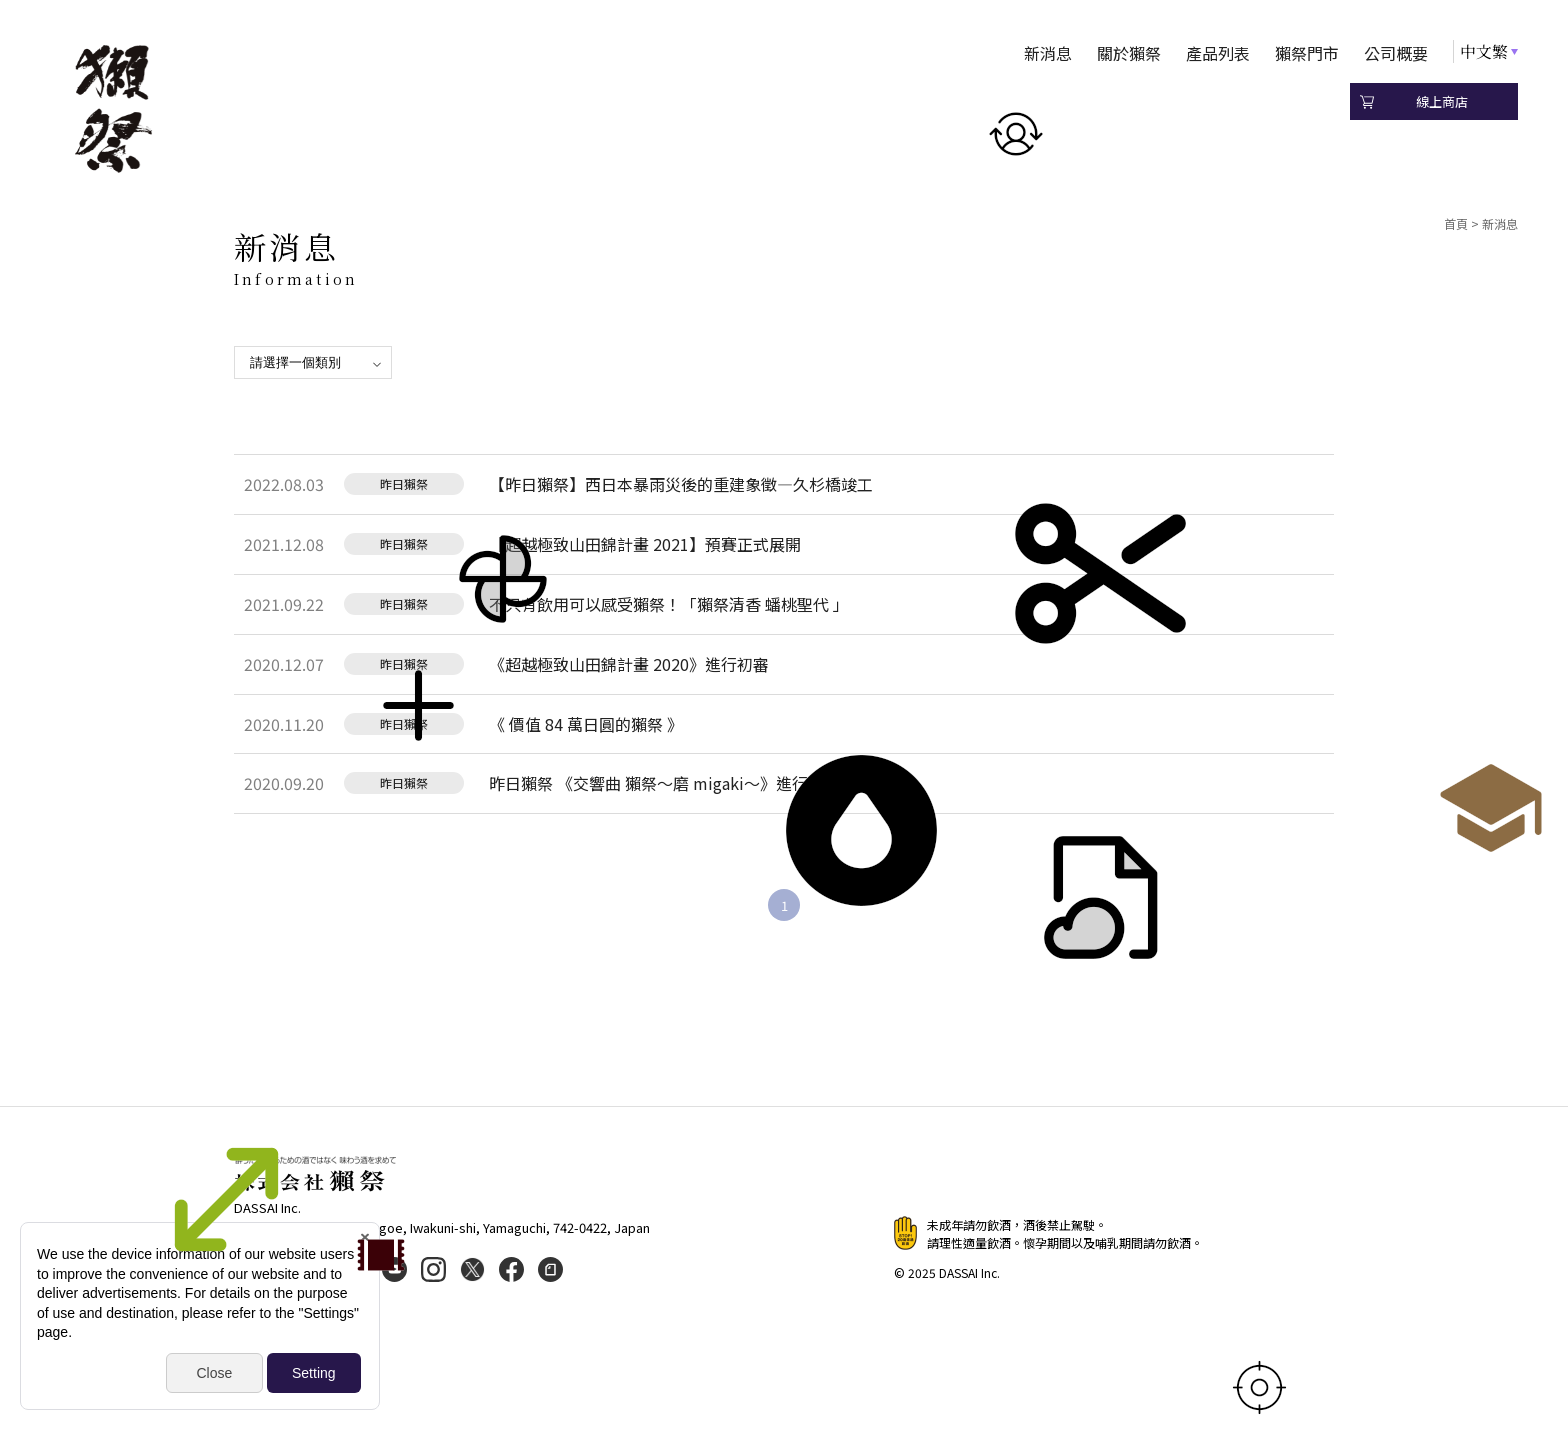 This screenshot has width=1568, height=1442. Describe the element at coordinates (381, 1255) in the screenshot. I see `view rug or carpet products` at that location.